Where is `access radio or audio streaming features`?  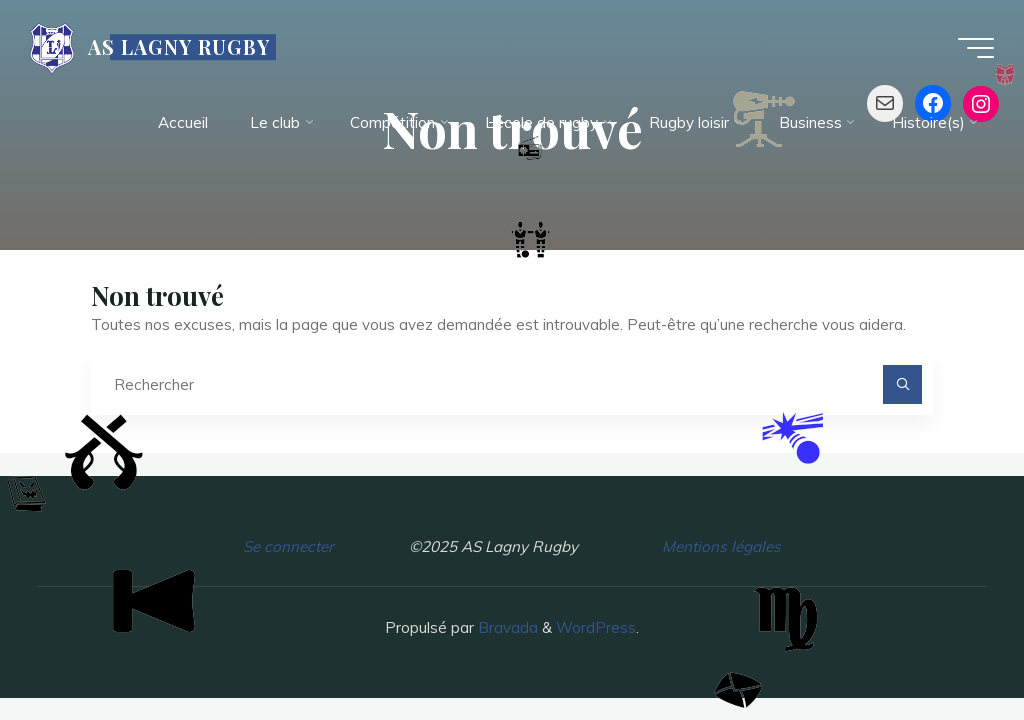 access radio or audio streaming features is located at coordinates (530, 148).